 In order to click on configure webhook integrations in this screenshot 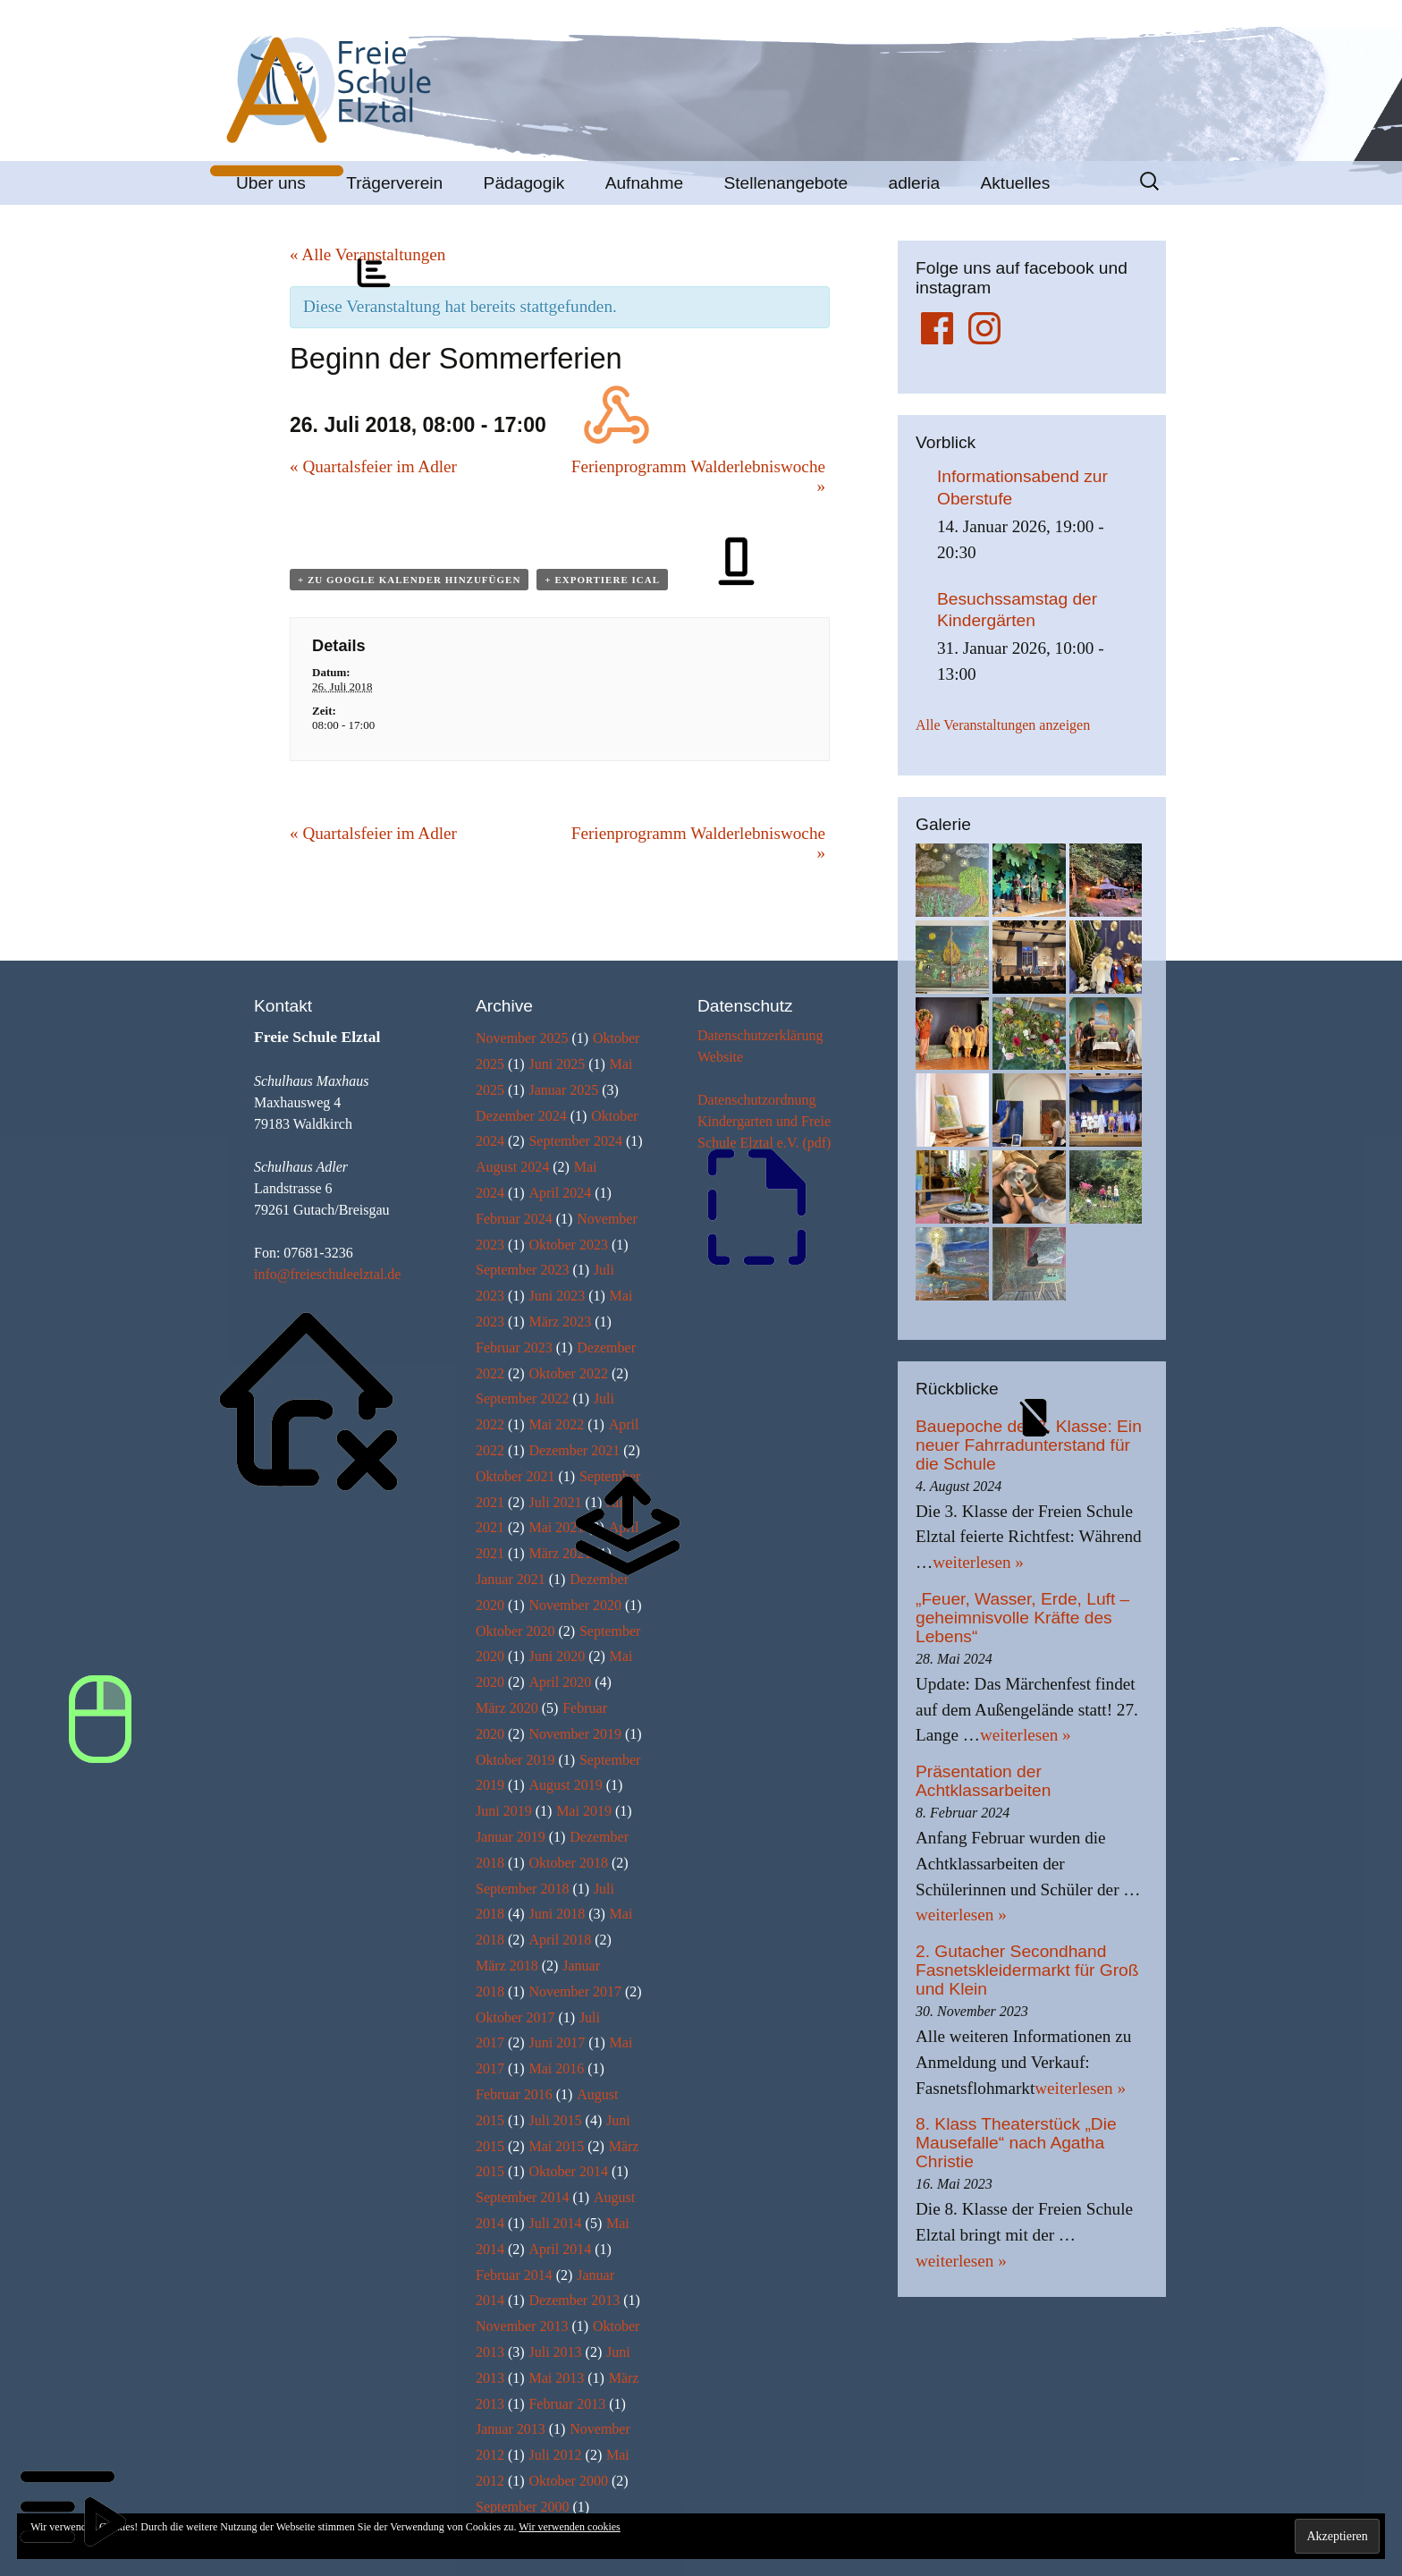, I will do `click(616, 418)`.